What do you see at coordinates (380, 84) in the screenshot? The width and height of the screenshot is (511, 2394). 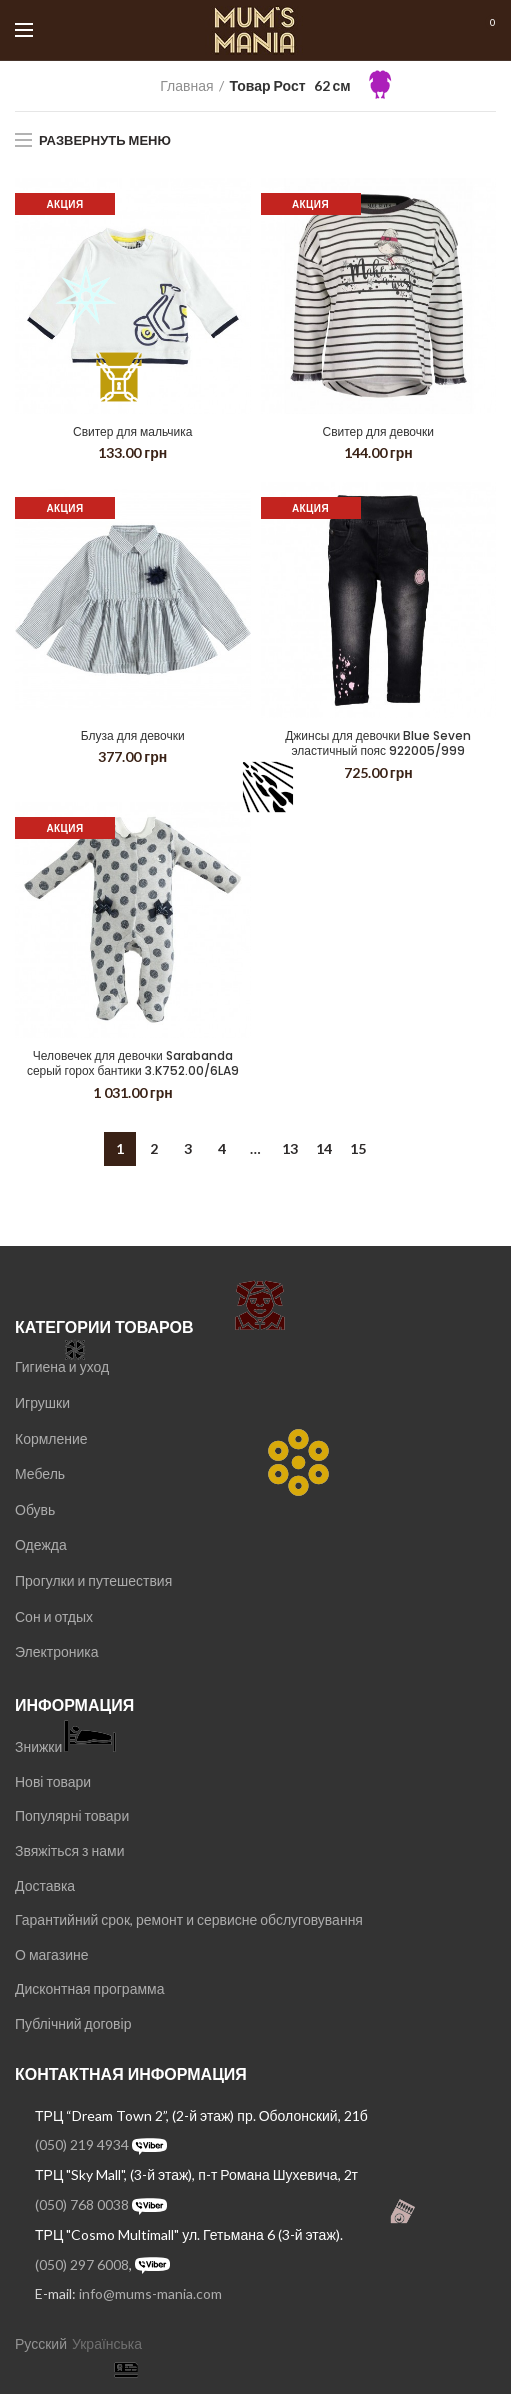 I see `select roast chicken as a food item` at bounding box center [380, 84].